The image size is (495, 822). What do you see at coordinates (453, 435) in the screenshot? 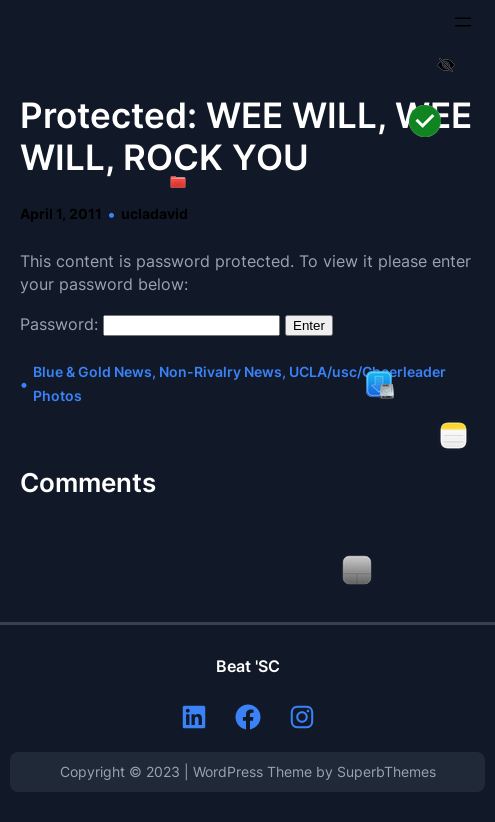
I see `open the notes app` at bounding box center [453, 435].